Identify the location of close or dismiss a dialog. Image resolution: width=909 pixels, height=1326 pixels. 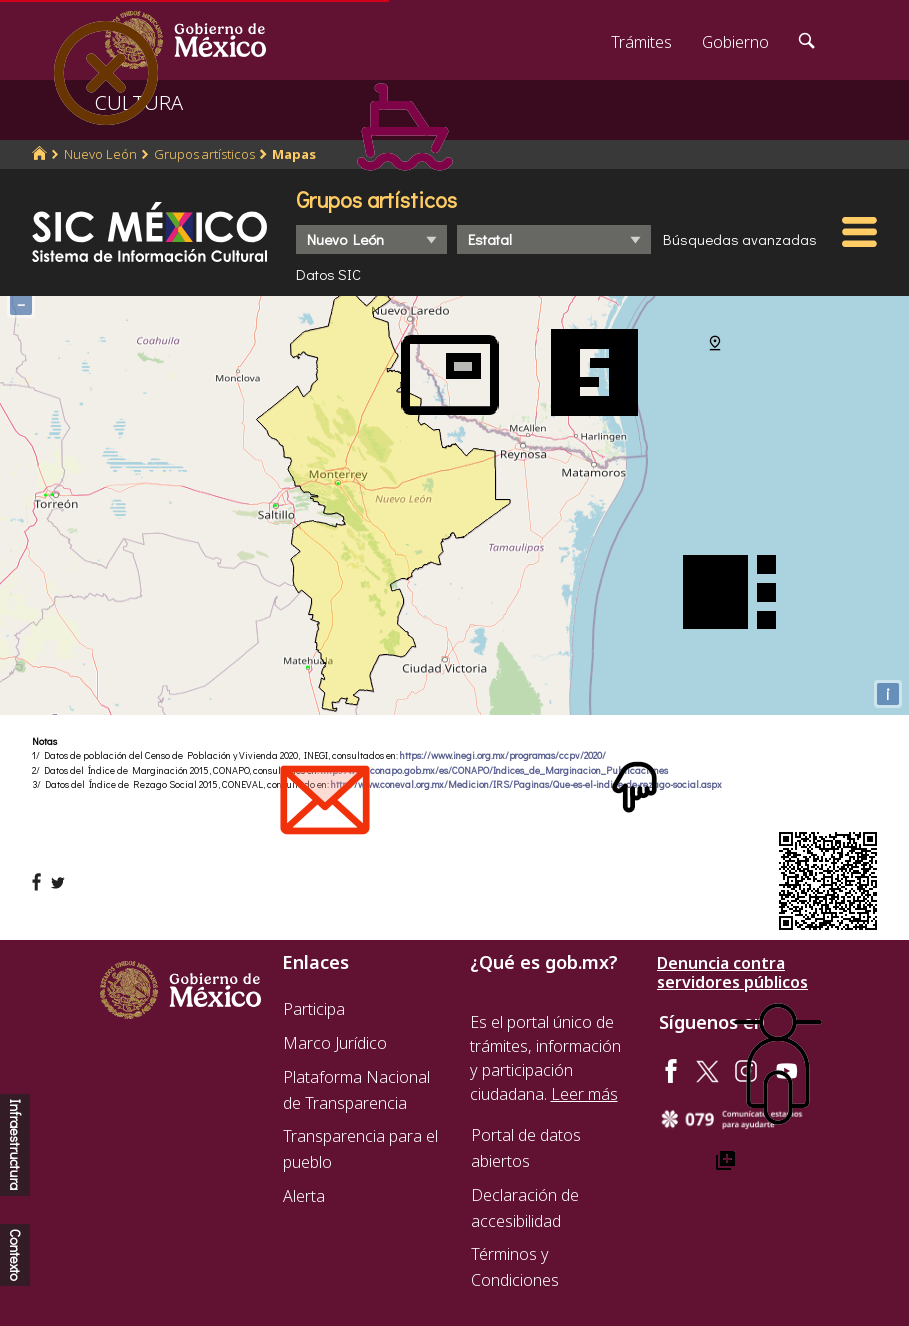
(106, 73).